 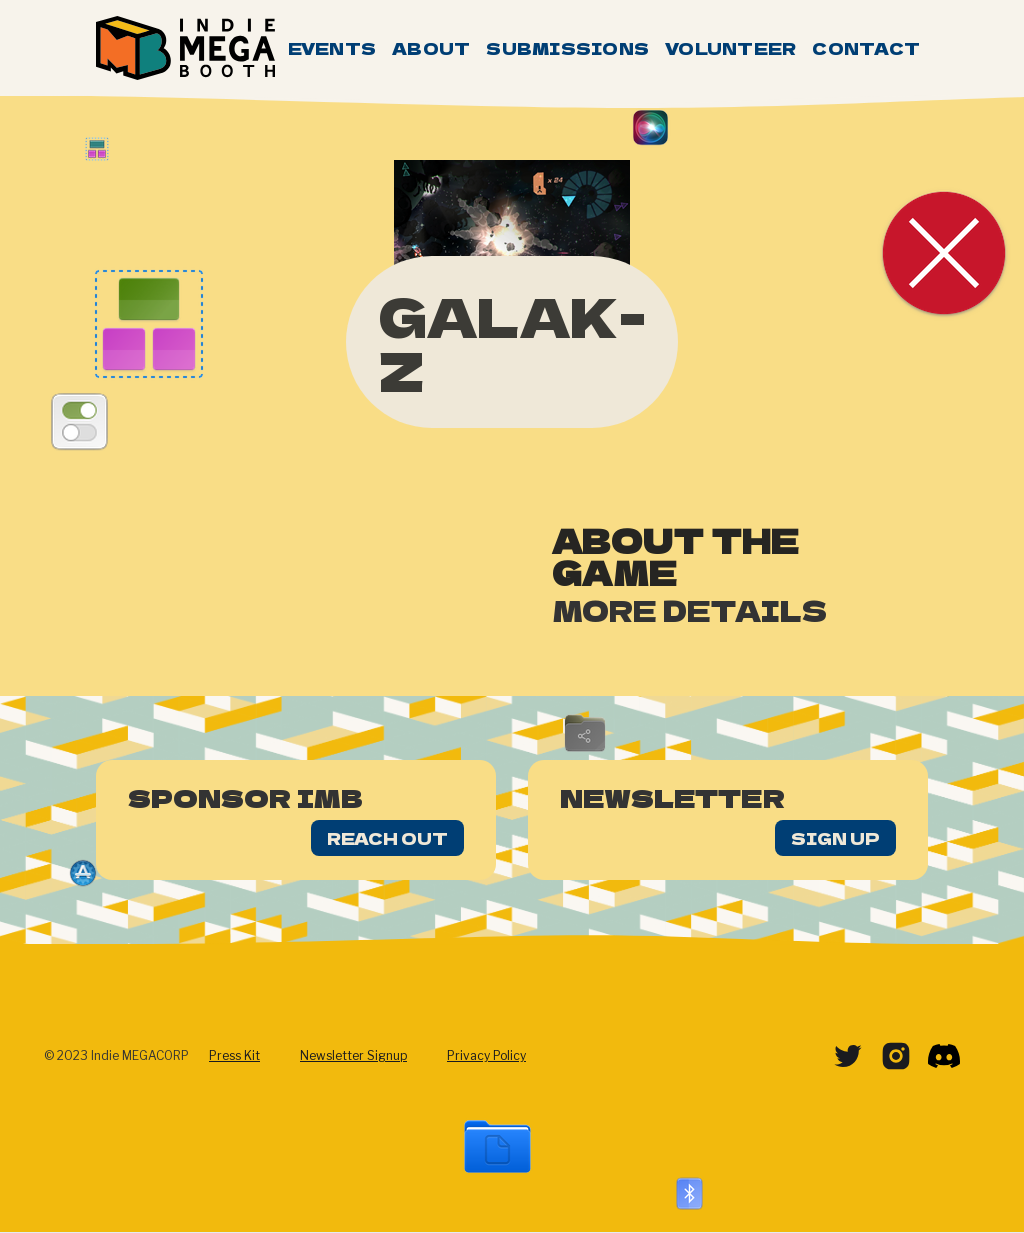 What do you see at coordinates (497, 1146) in the screenshot?
I see `open your documents folder` at bounding box center [497, 1146].